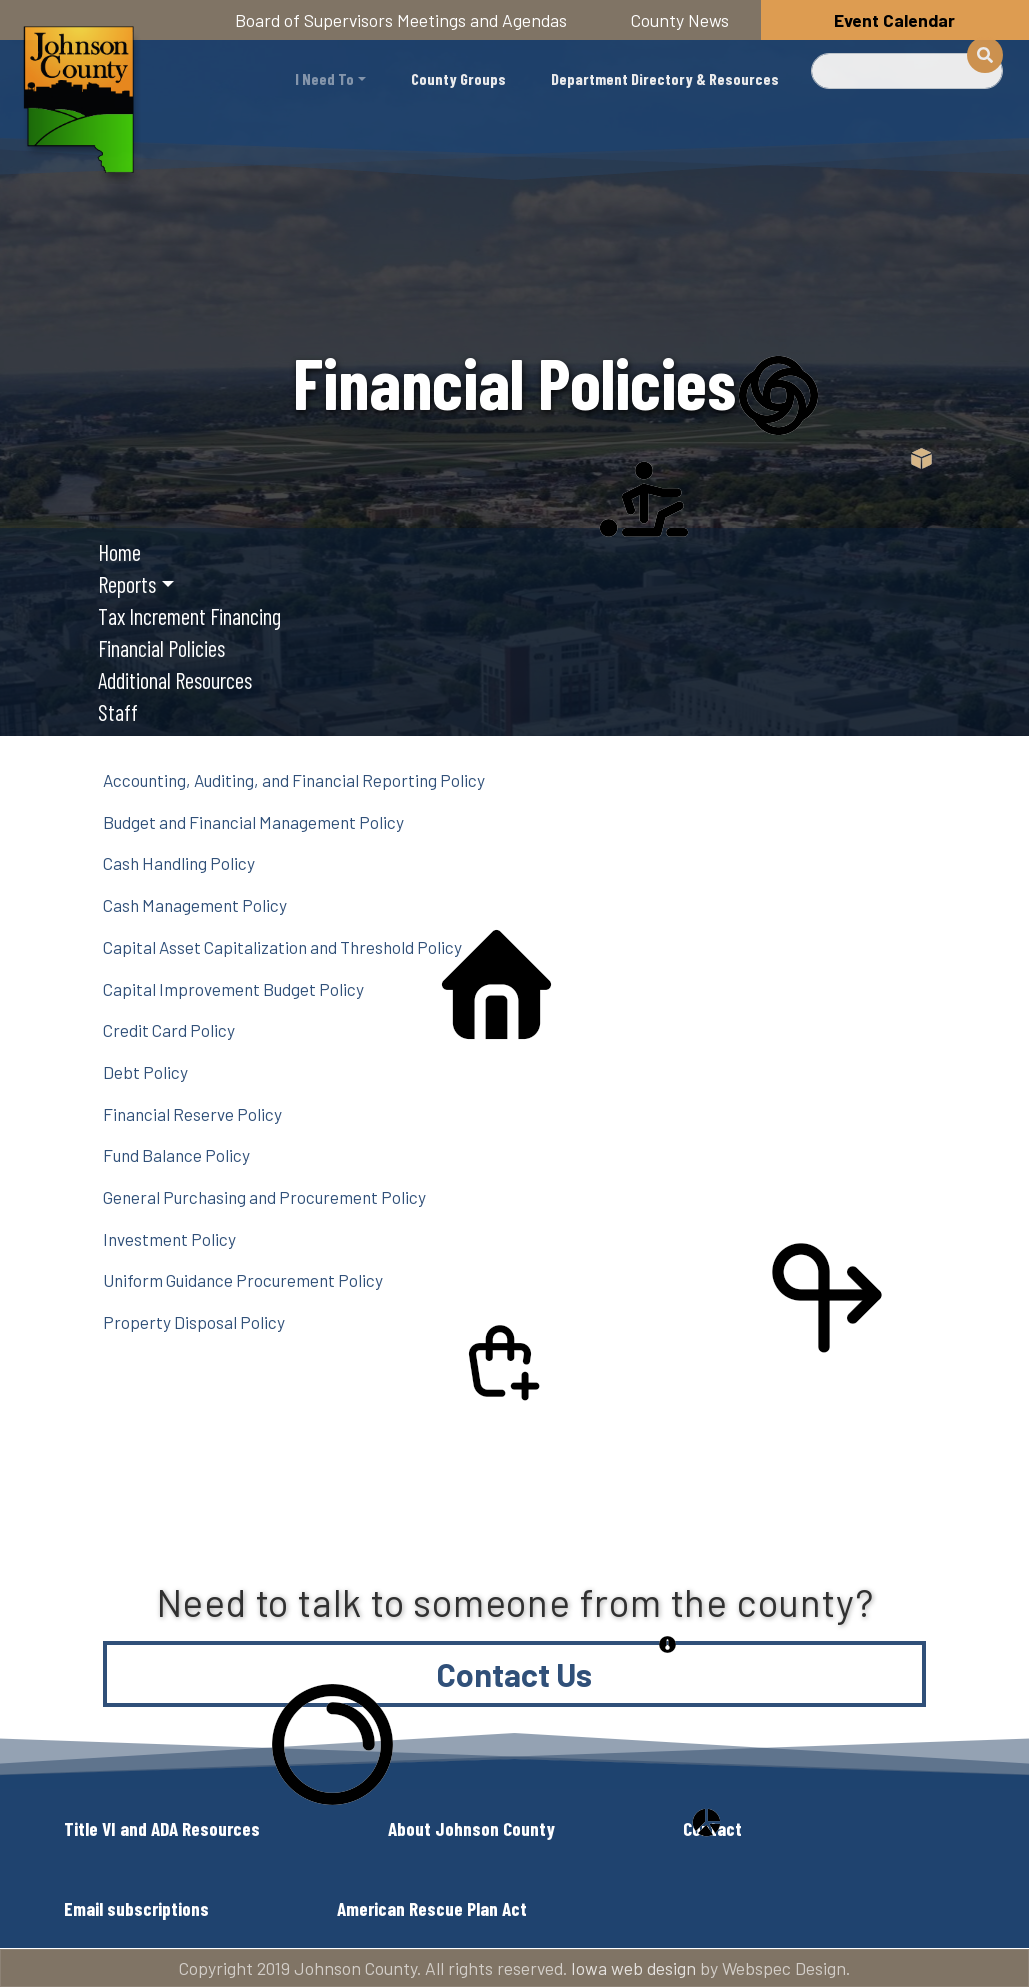 Image resolution: width=1029 pixels, height=1987 pixels. What do you see at coordinates (496, 984) in the screenshot?
I see `navigate to home screen` at bounding box center [496, 984].